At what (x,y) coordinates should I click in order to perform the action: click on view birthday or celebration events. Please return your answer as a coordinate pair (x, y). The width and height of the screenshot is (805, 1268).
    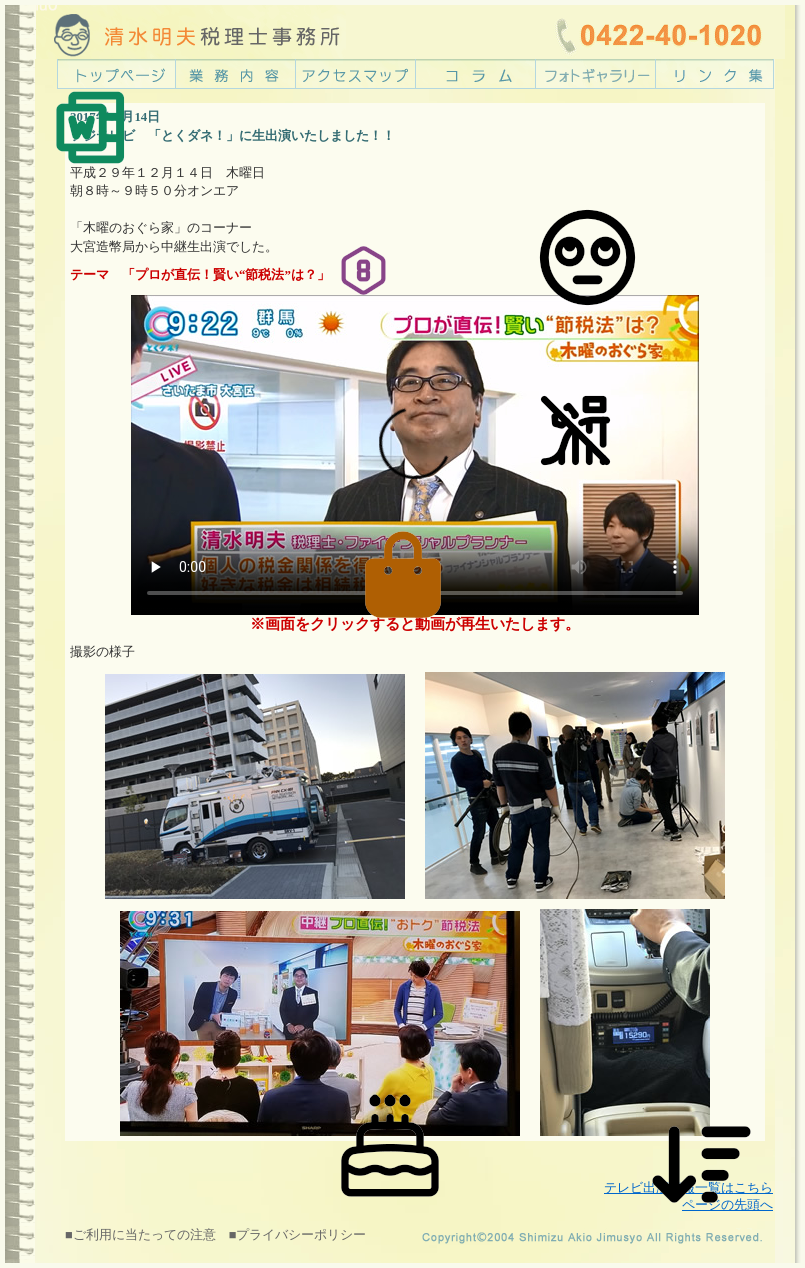
    Looking at the image, I should click on (390, 1144).